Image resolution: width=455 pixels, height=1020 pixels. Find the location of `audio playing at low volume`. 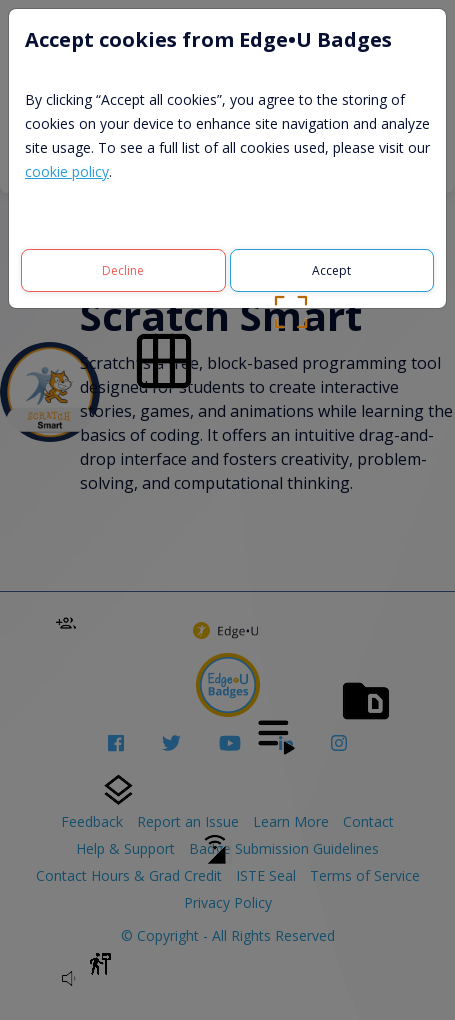

audio playing at low volume is located at coordinates (69, 978).